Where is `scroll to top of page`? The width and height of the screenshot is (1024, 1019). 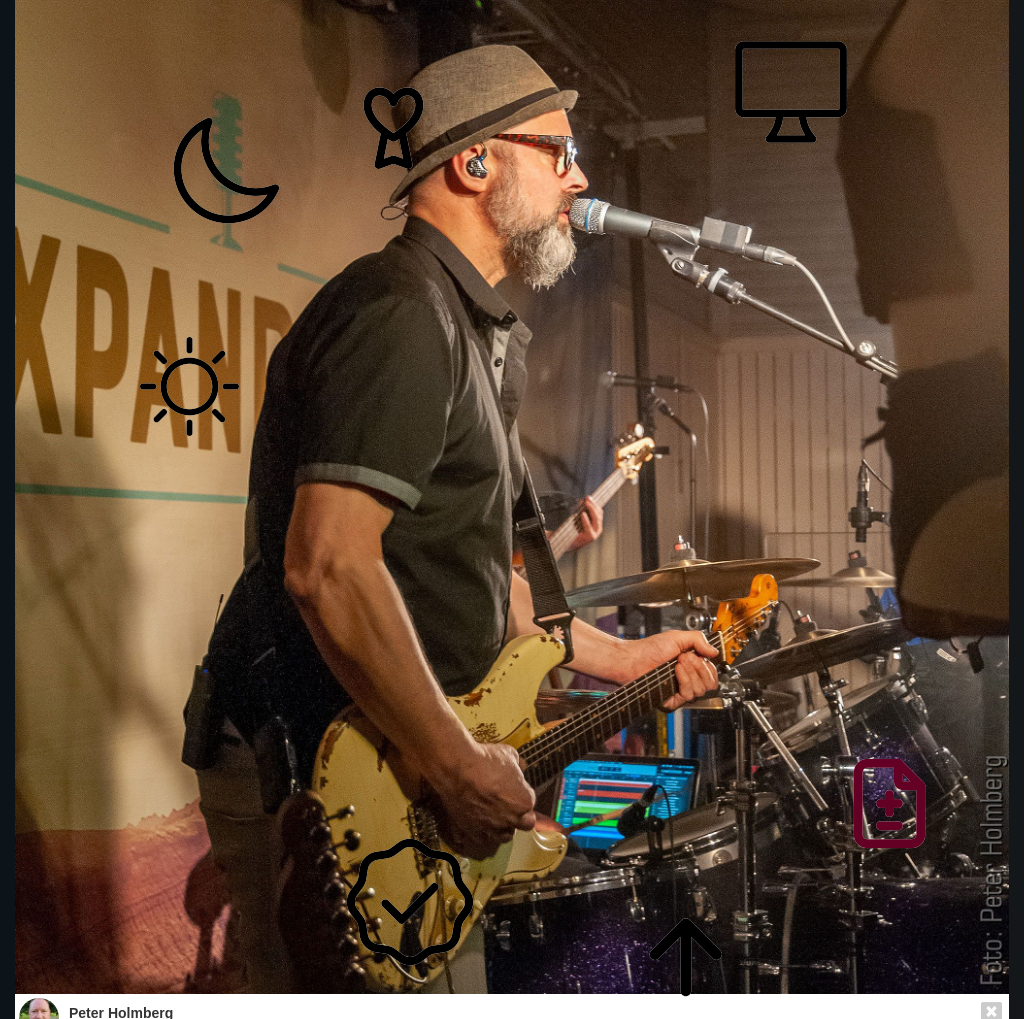
scroll to top of page is located at coordinates (684, 960).